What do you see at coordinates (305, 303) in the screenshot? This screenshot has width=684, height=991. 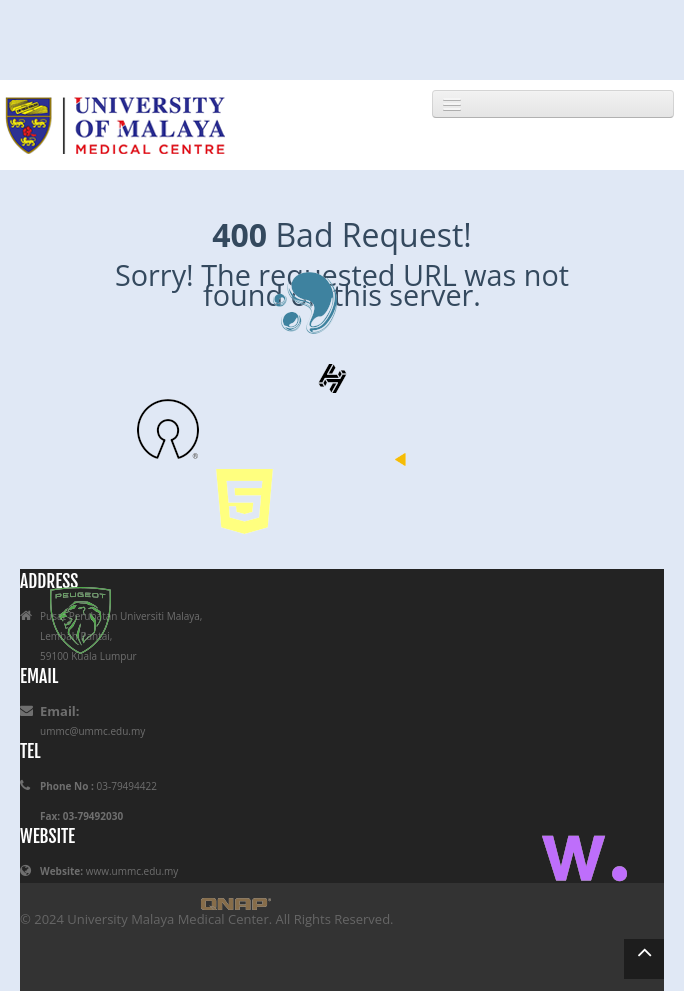 I see `mercurial version control system logo` at bounding box center [305, 303].